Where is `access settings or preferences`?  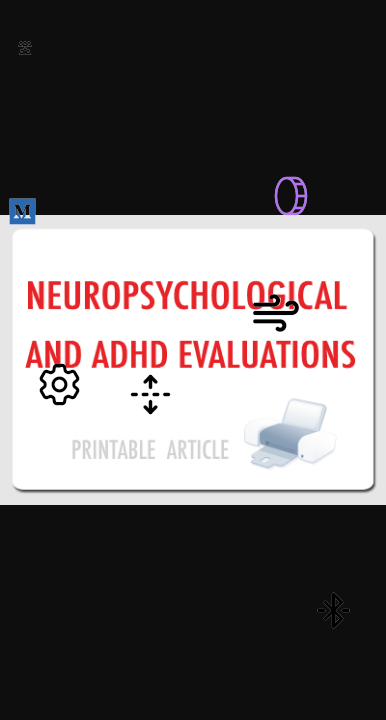
access settings or preferences is located at coordinates (59, 384).